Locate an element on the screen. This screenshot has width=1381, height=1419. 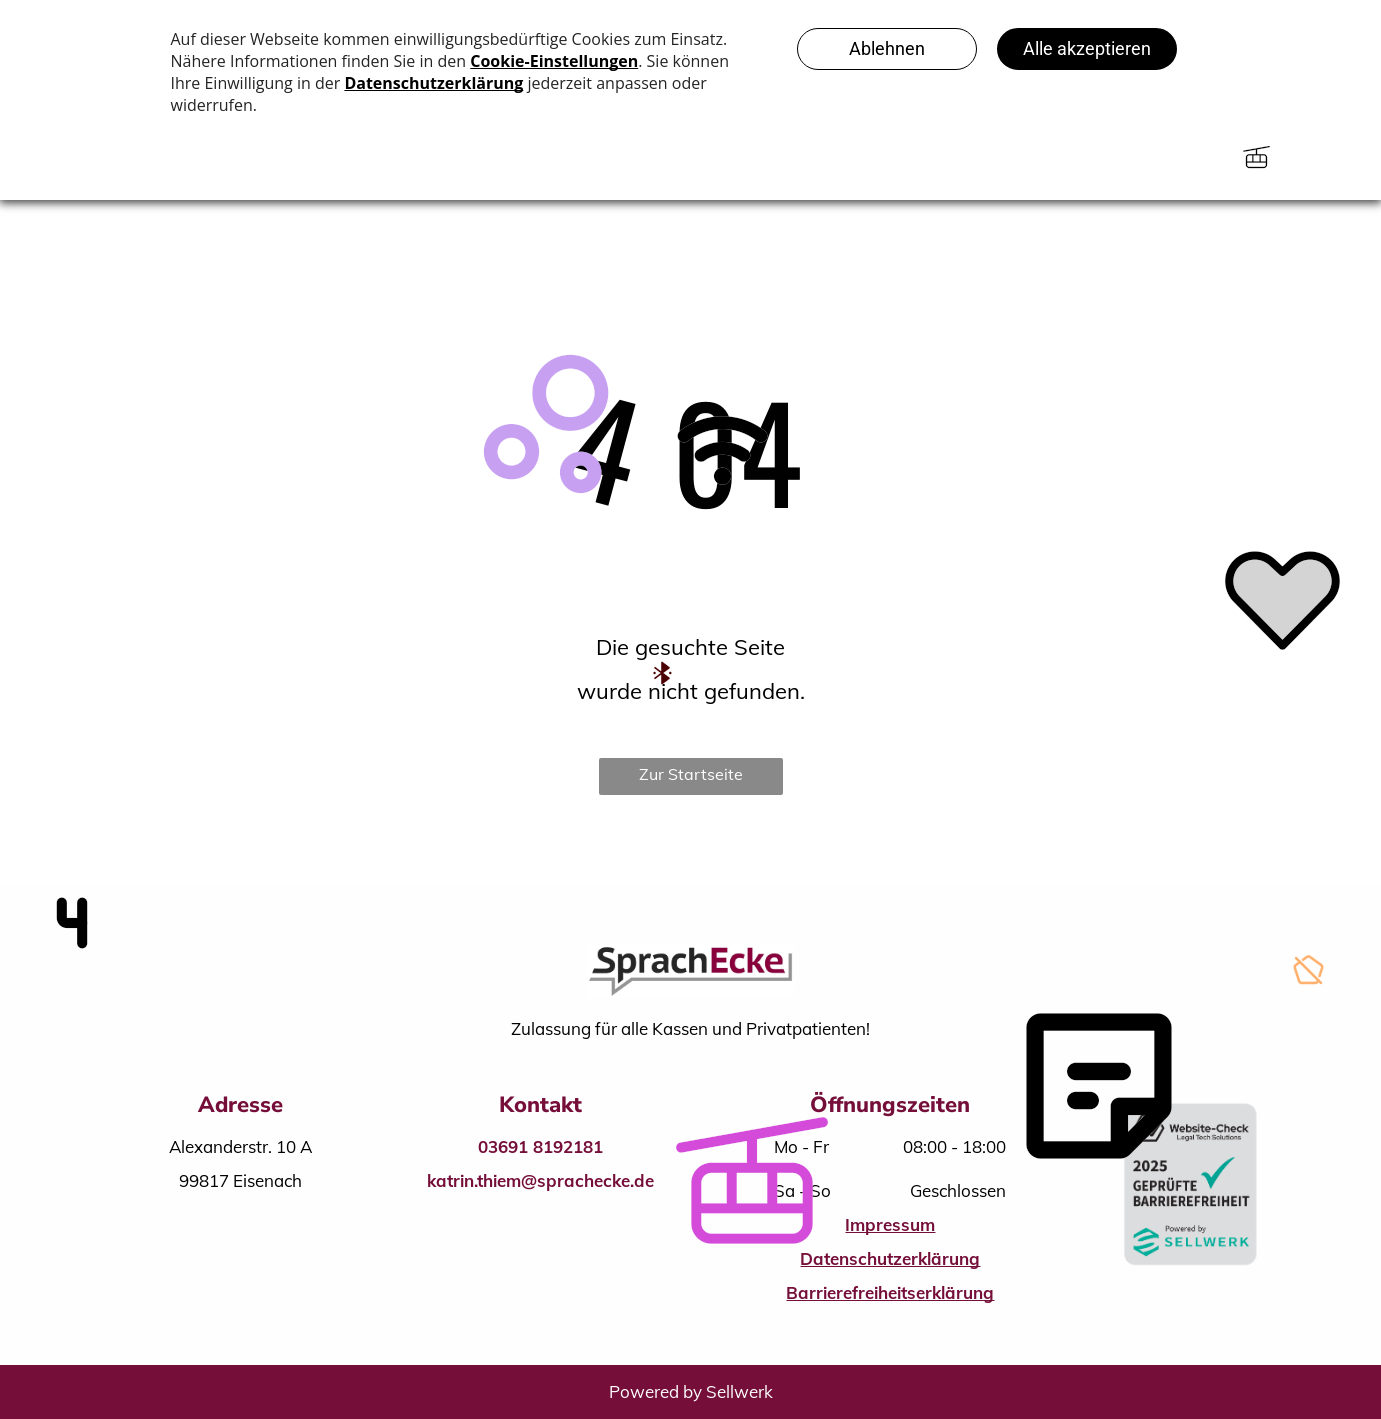
indicates pentagon shape is disabled or unavailable is located at coordinates (1308, 970).